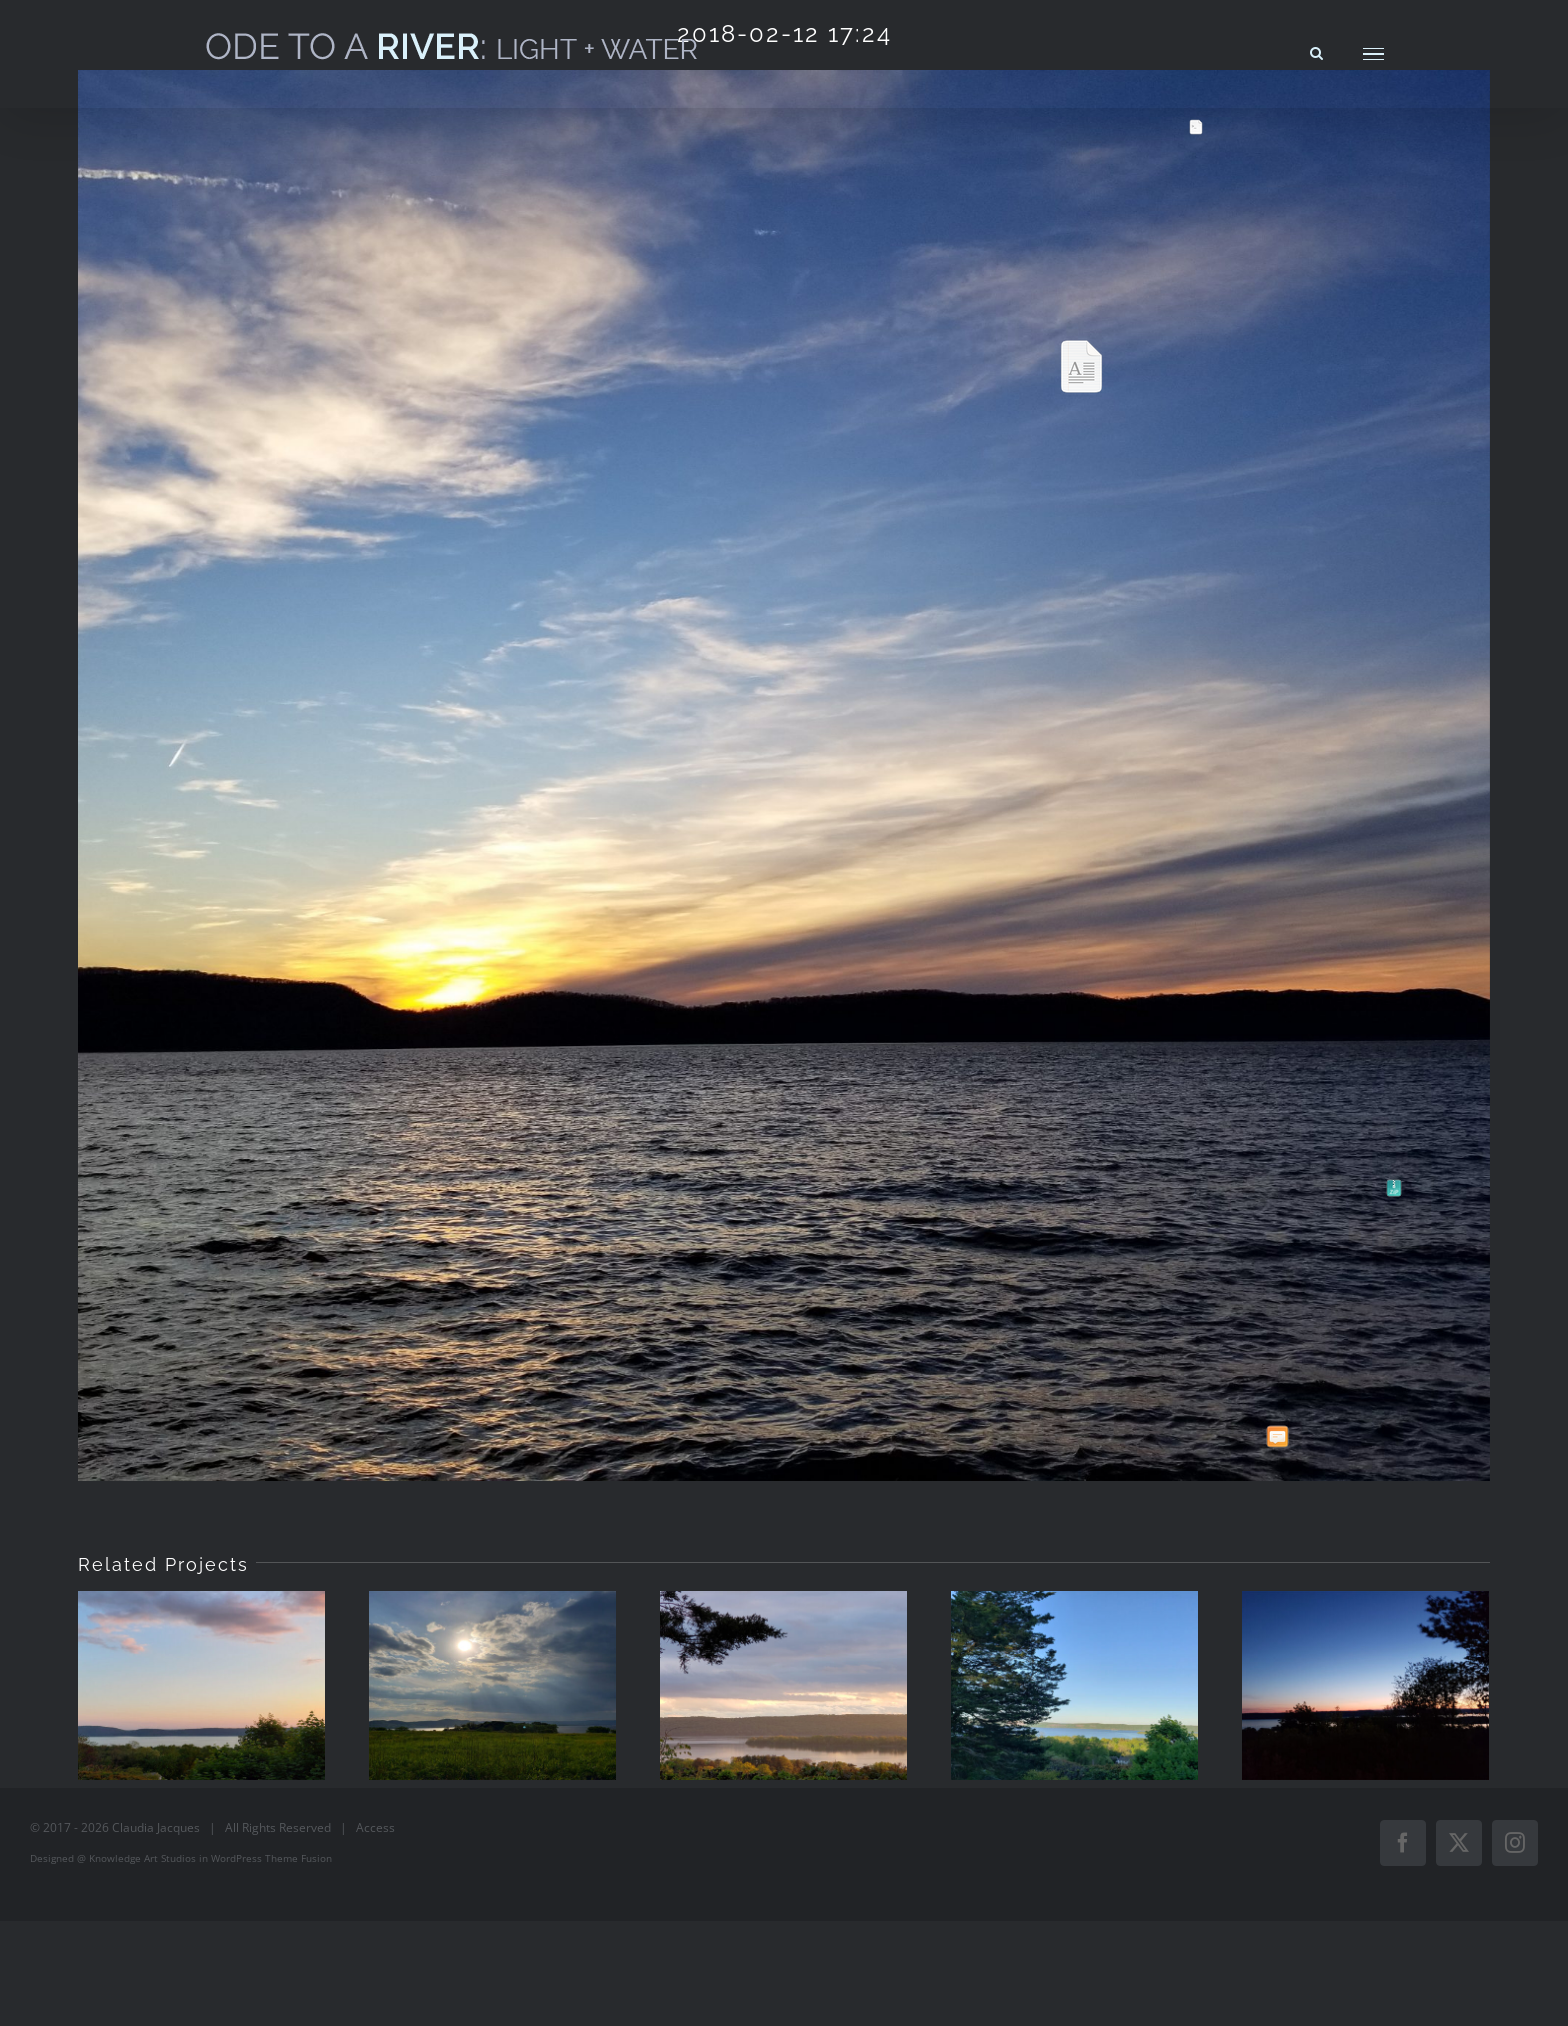  What do you see at coordinates (1081, 366) in the screenshot?
I see `open a rich text document` at bounding box center [1081, 366].